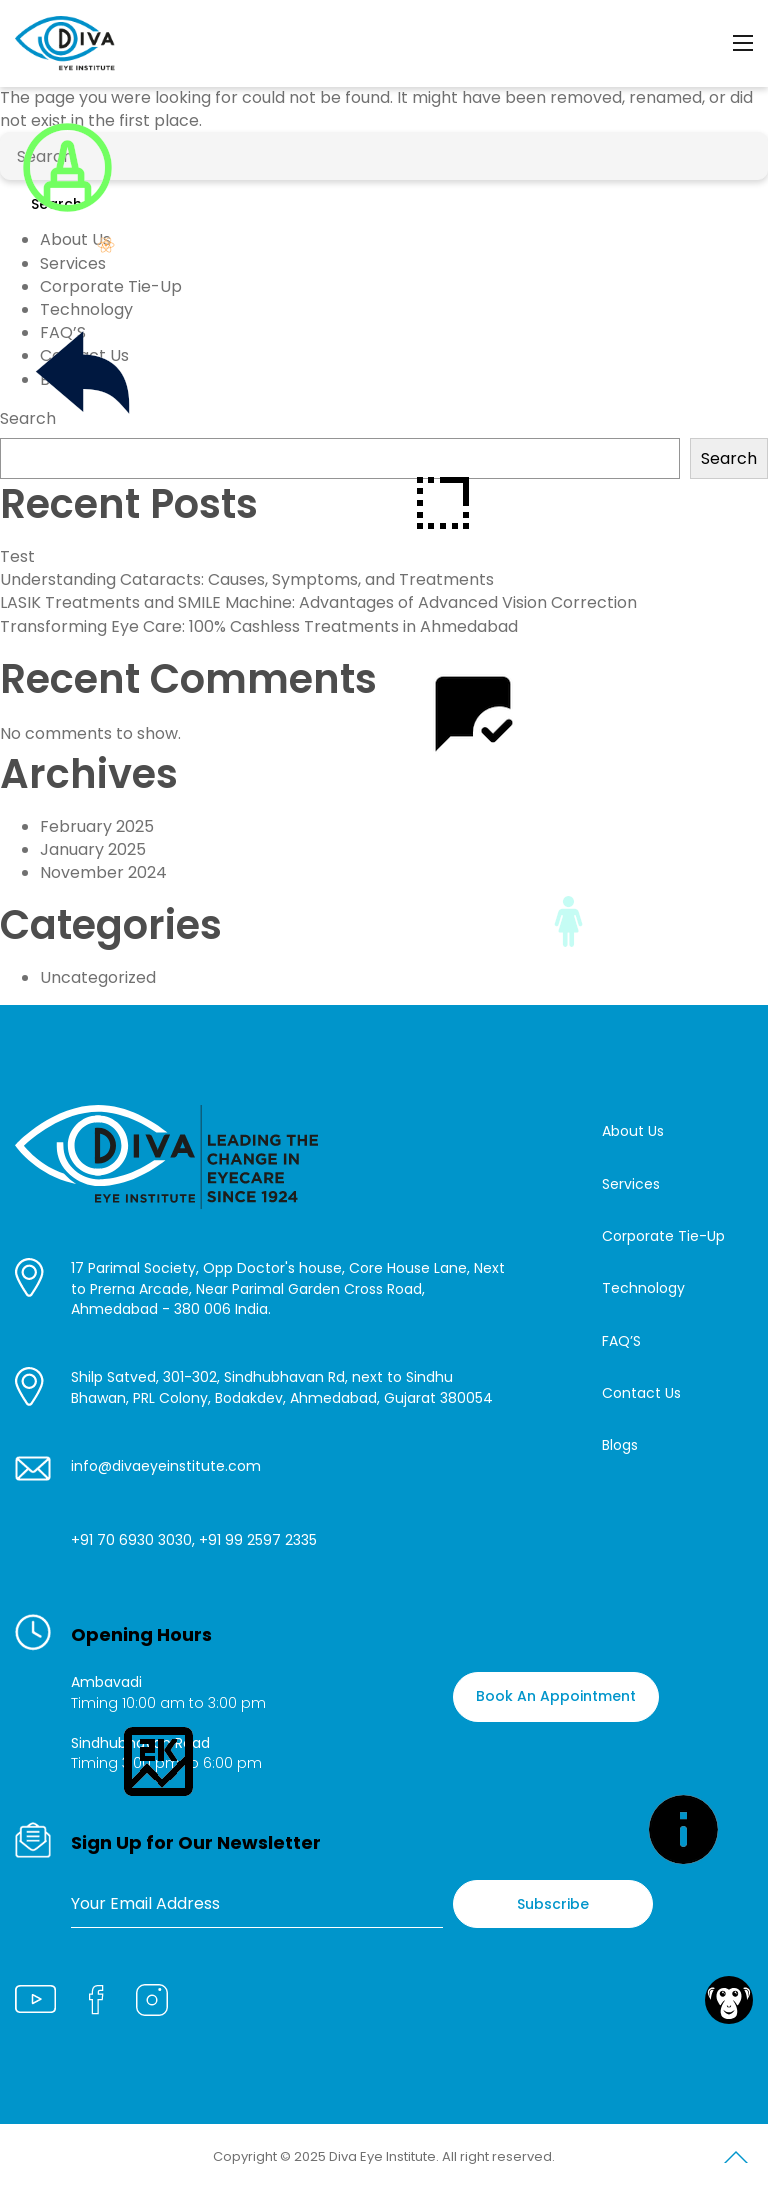 This screenshot has width=768, height=2191. What do you see at coordinates (683, 1829) in the screenshot?
I see `view more information` at bounding box center [683, 1829].